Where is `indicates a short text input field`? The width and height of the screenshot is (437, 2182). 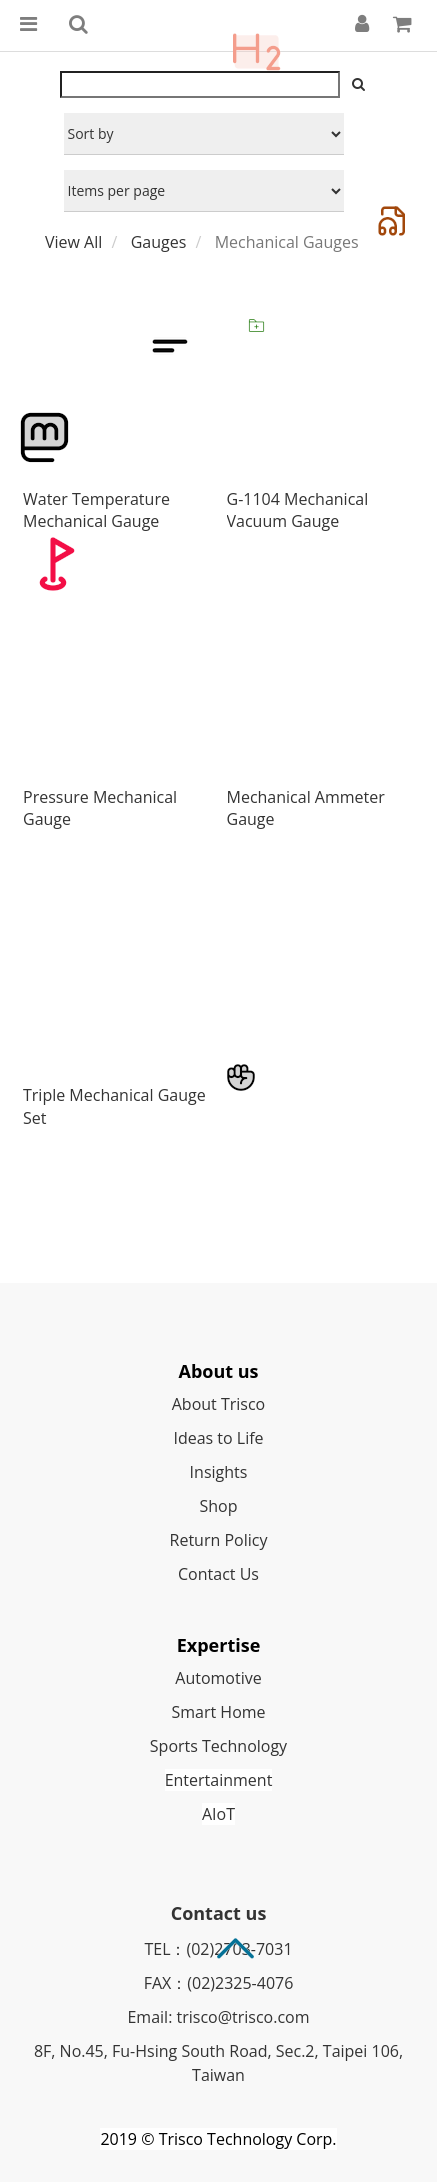 indicates a short text input field is located at coordinates (170, 346).